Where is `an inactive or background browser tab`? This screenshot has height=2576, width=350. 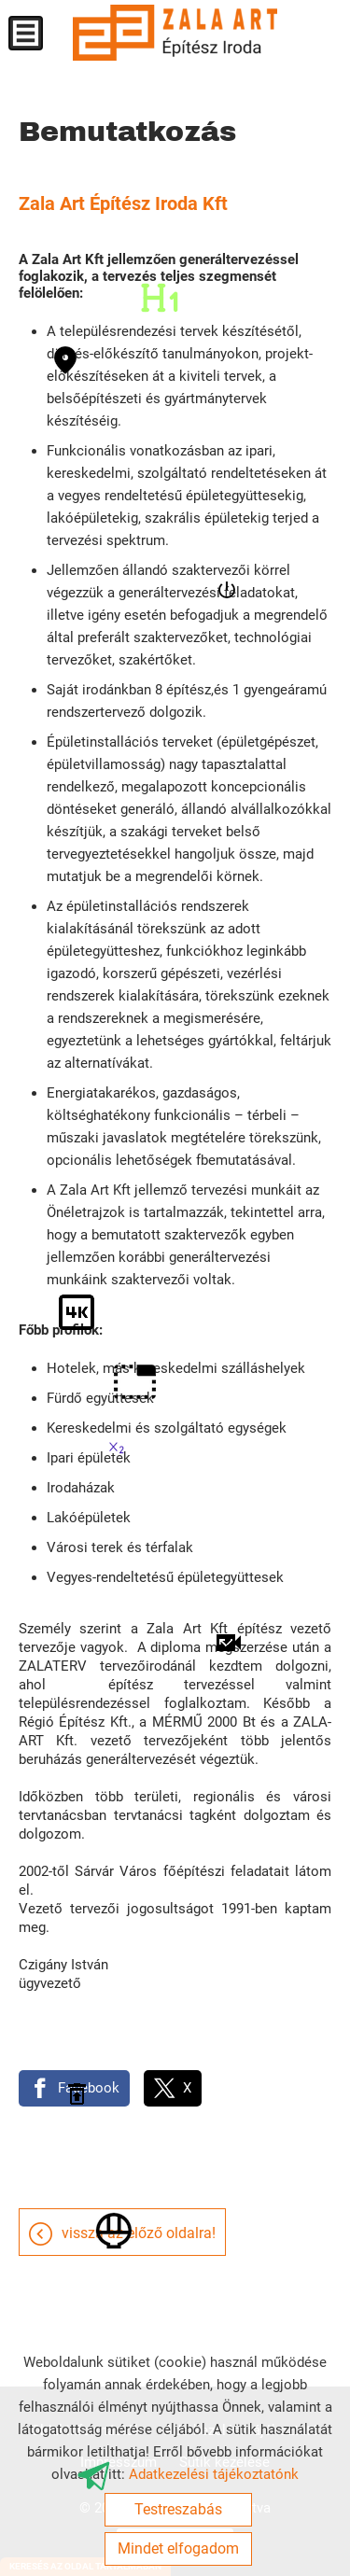 an inactive or background browser tab is located at coordinates (134, 1381).